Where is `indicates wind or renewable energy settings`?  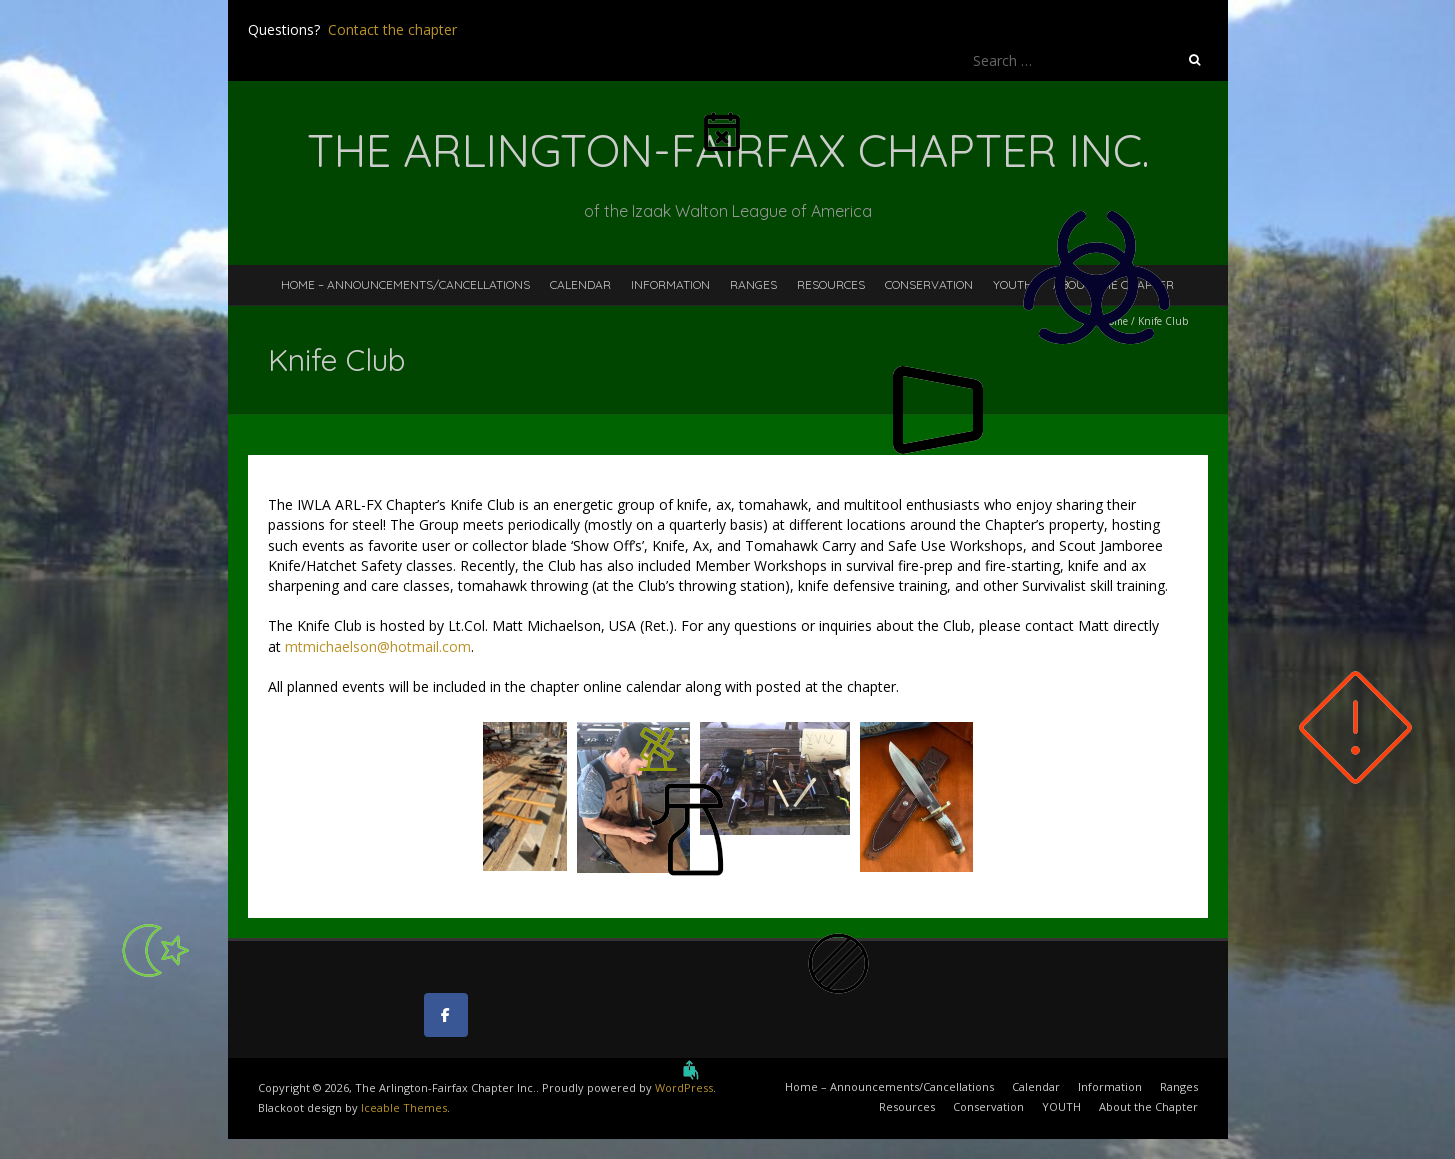 indicates wind or renewable energy settings is located at coordinates (657, 750).